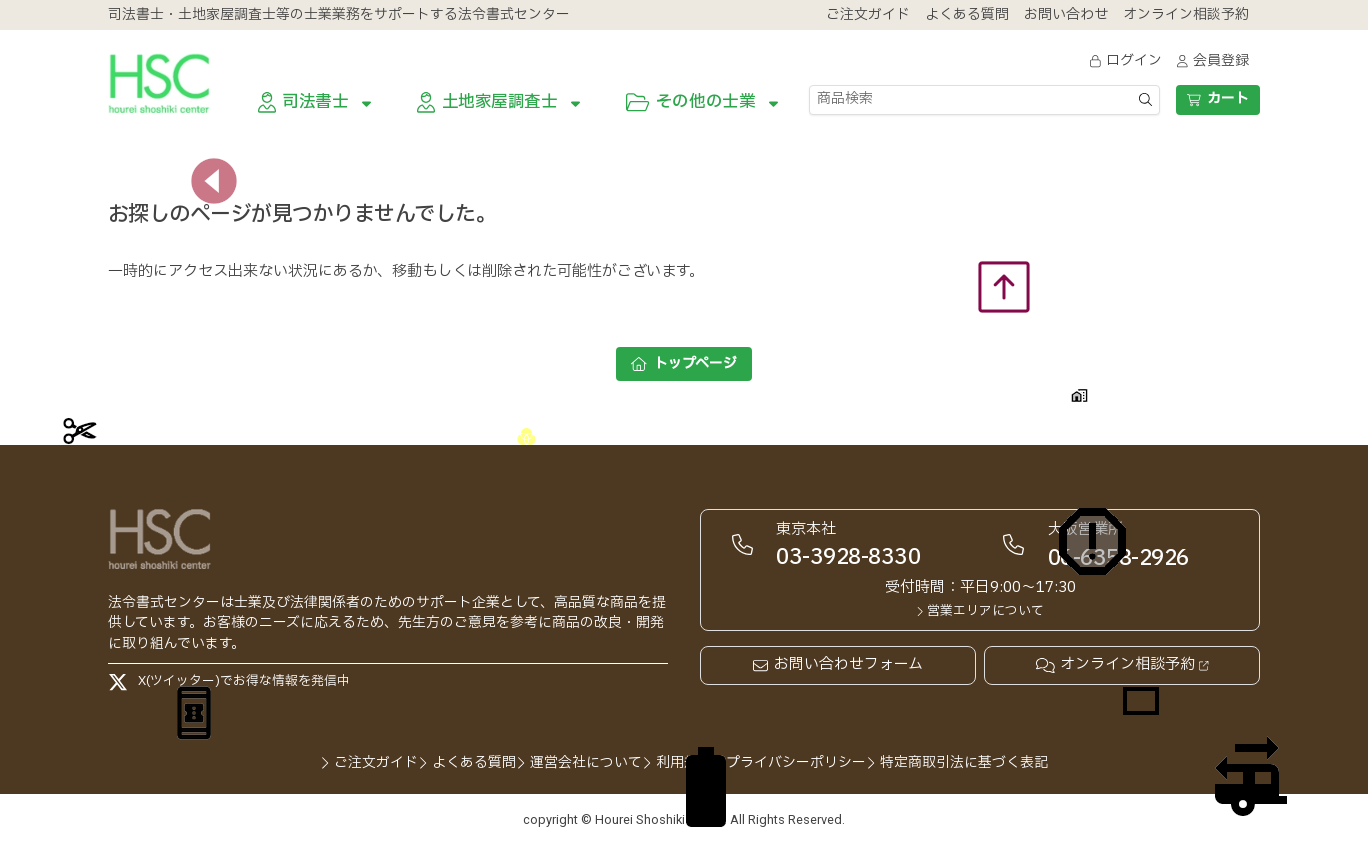  Describe the element at coordinates (1004, 287) in the screenshot. I see `upload a file or content` at that location.